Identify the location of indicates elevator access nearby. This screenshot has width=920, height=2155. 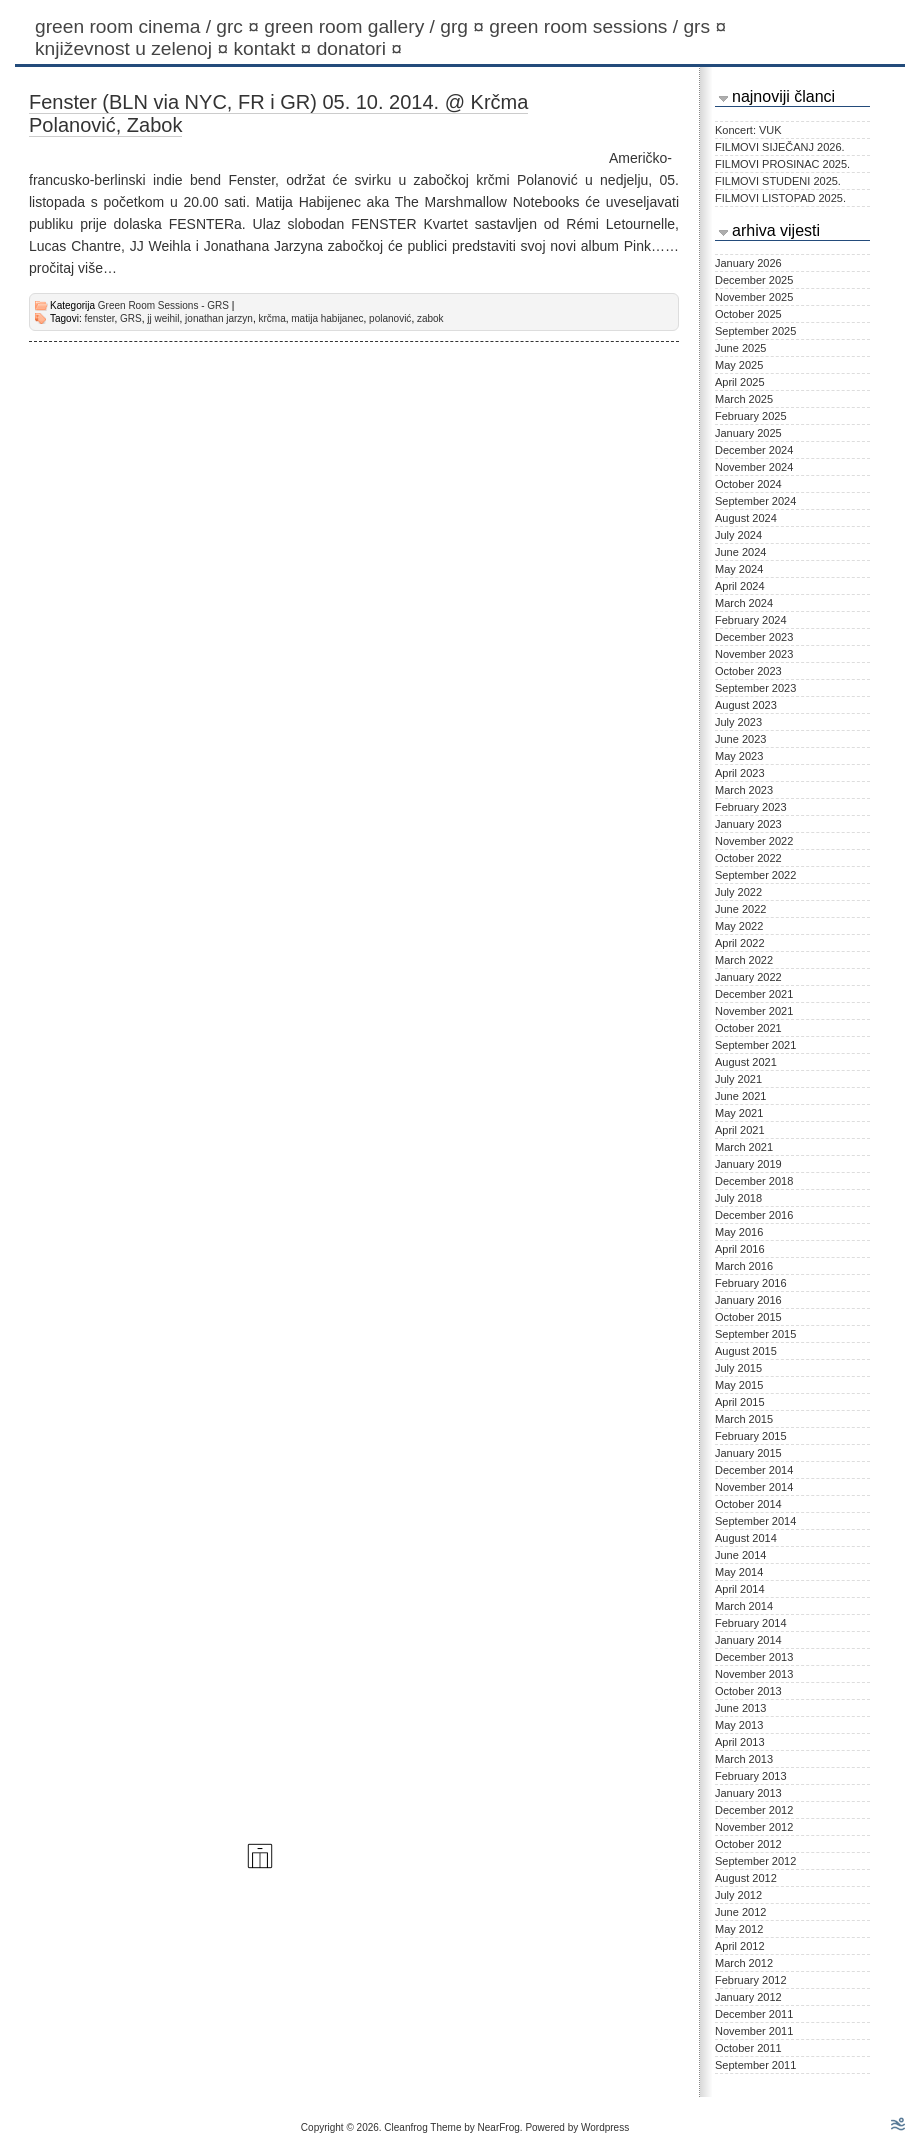
(260, 1856).